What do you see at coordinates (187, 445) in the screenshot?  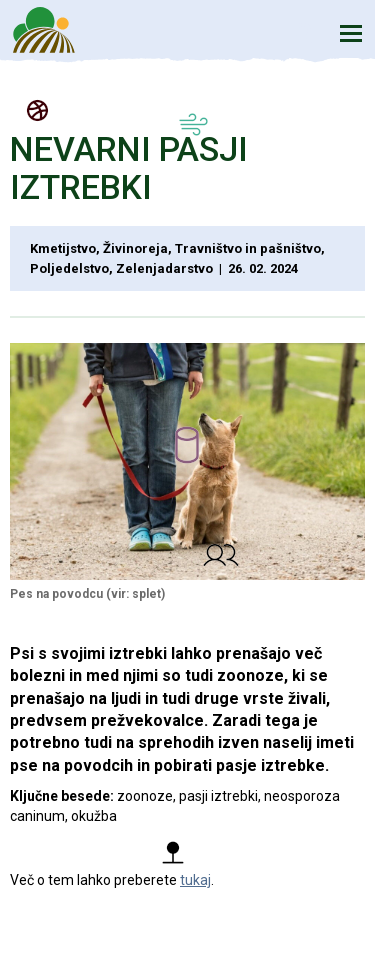 I see `represents a database or data storage` at bounding box center [187, 445].